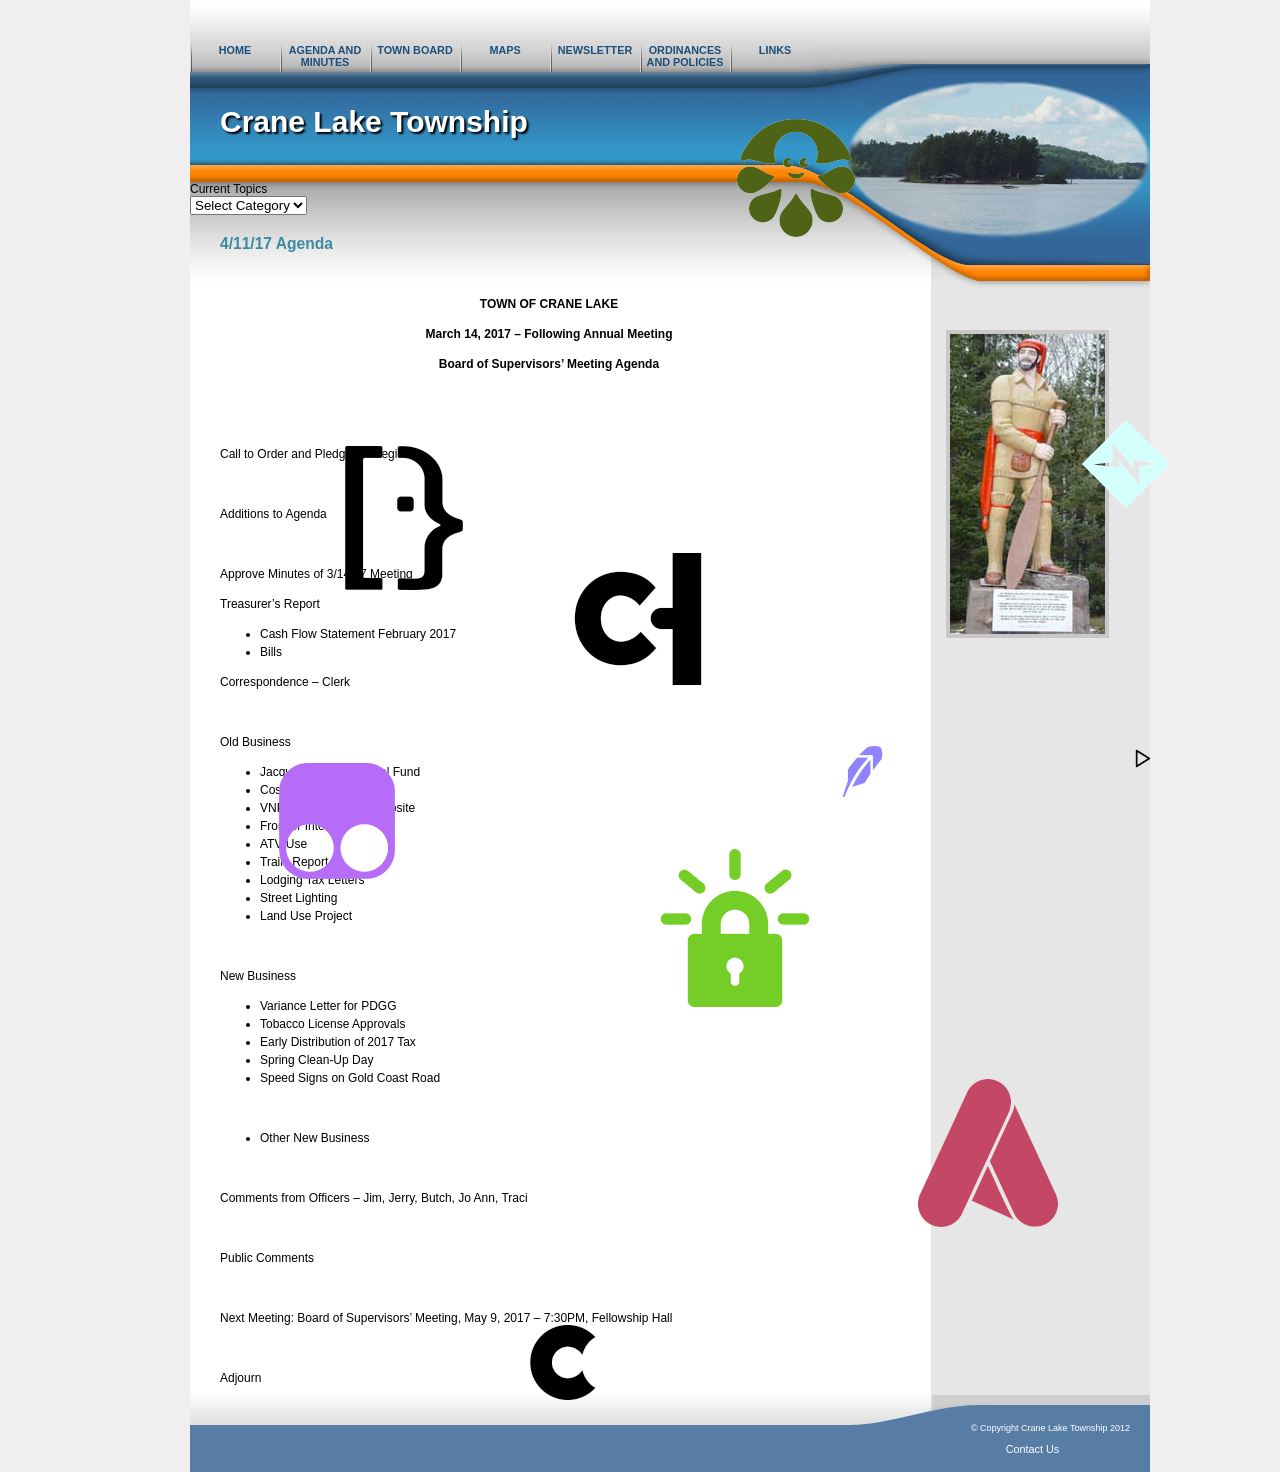 The width and height of the screenshot is (1280, 1472). I want to click on castorama home improvement store logo, so click(638, 619).